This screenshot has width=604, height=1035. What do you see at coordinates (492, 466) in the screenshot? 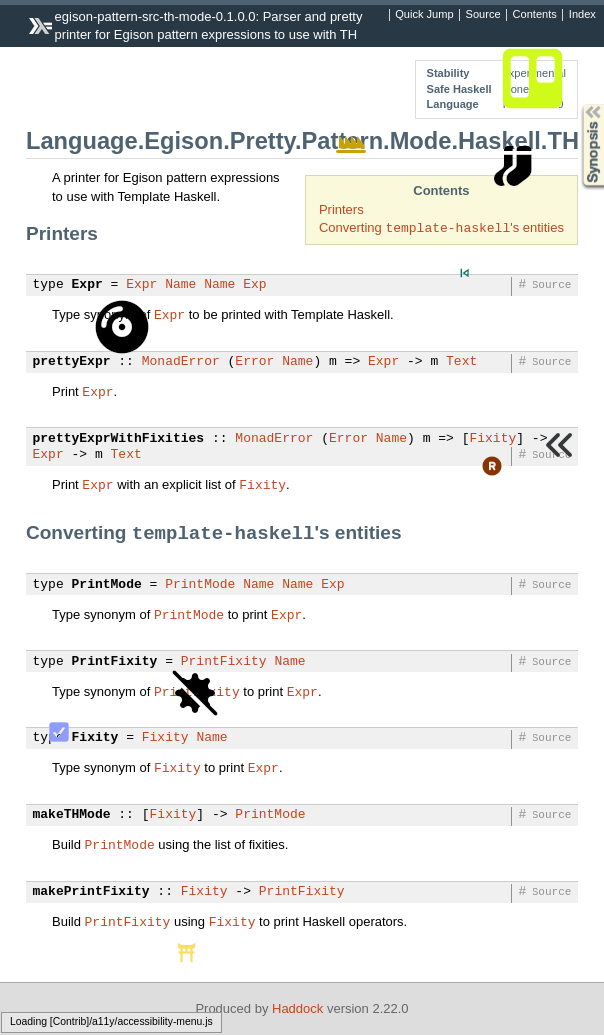
I see `indicates registered trademark status` at bounding box center [492, 466].